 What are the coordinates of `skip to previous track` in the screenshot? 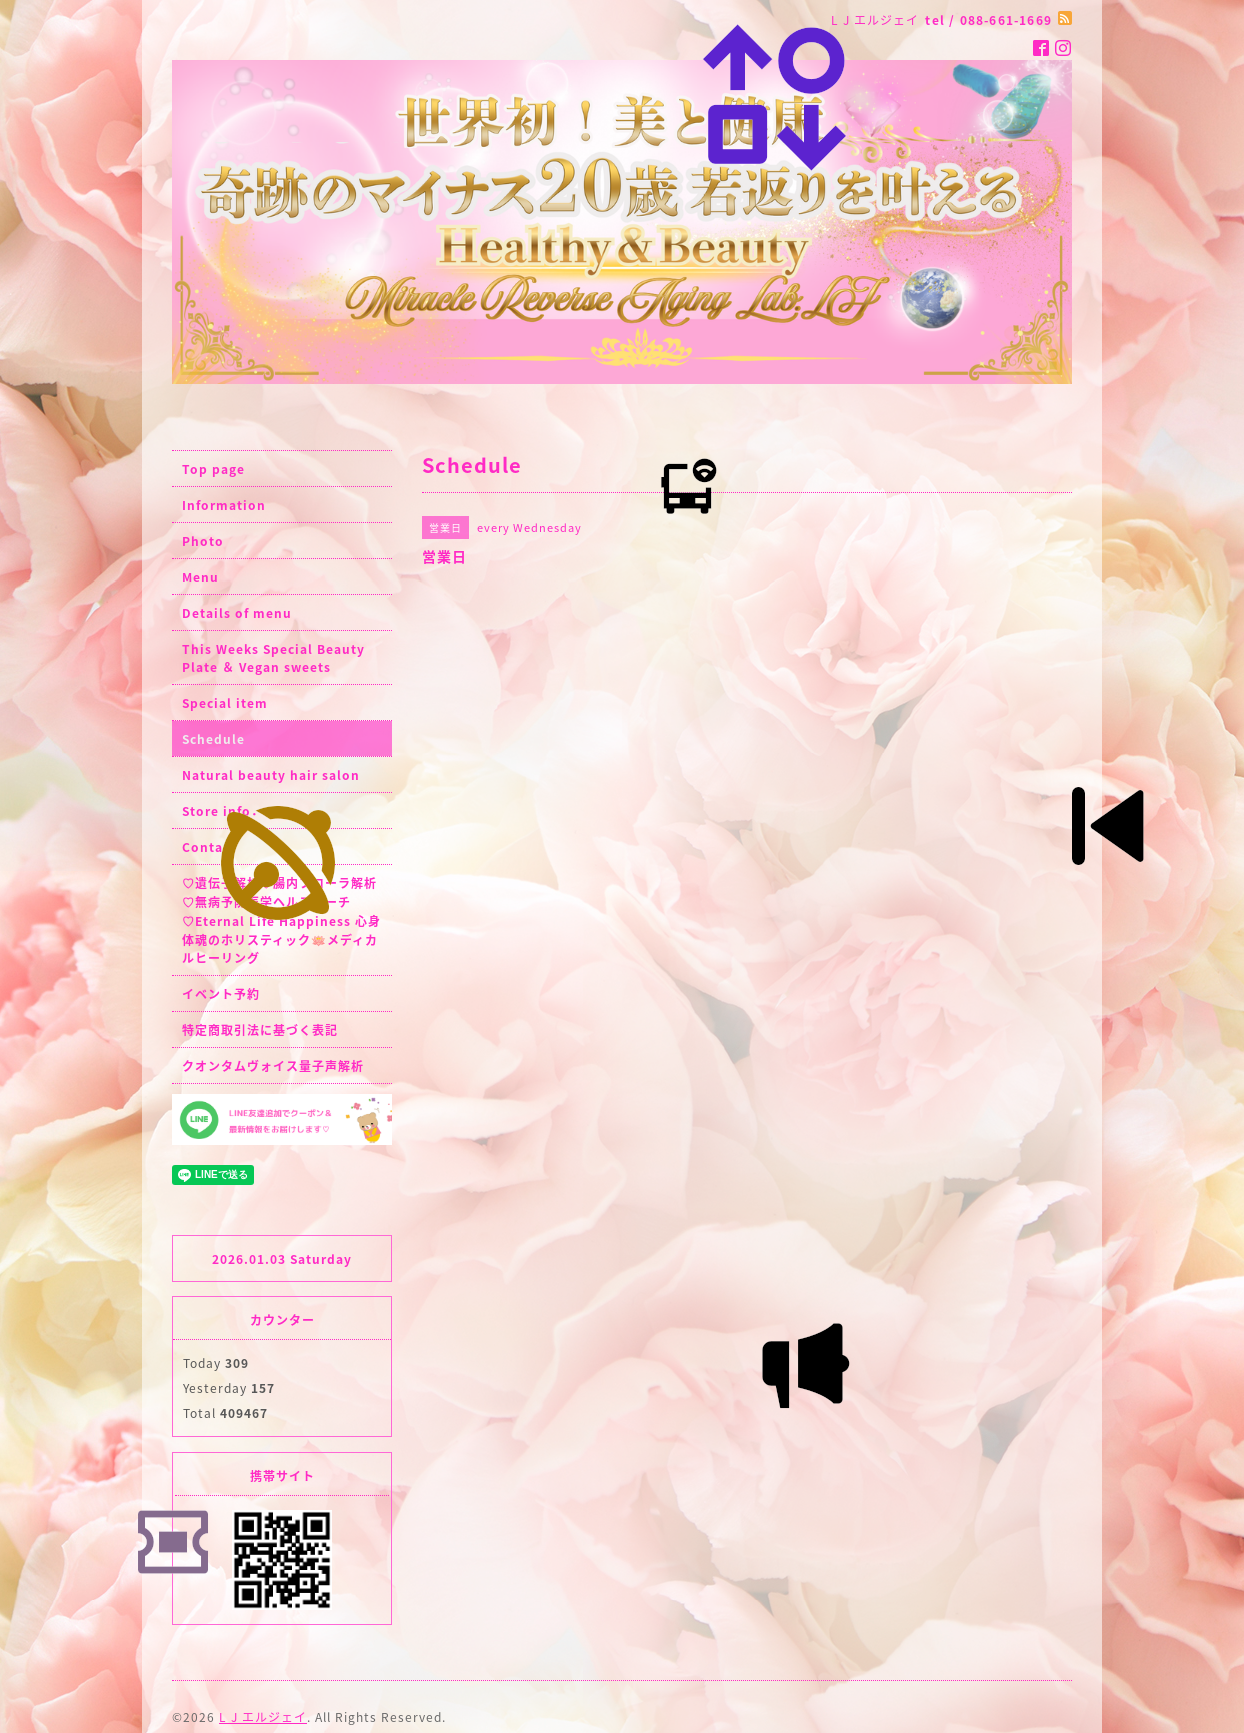 It's located at (1111, 826).